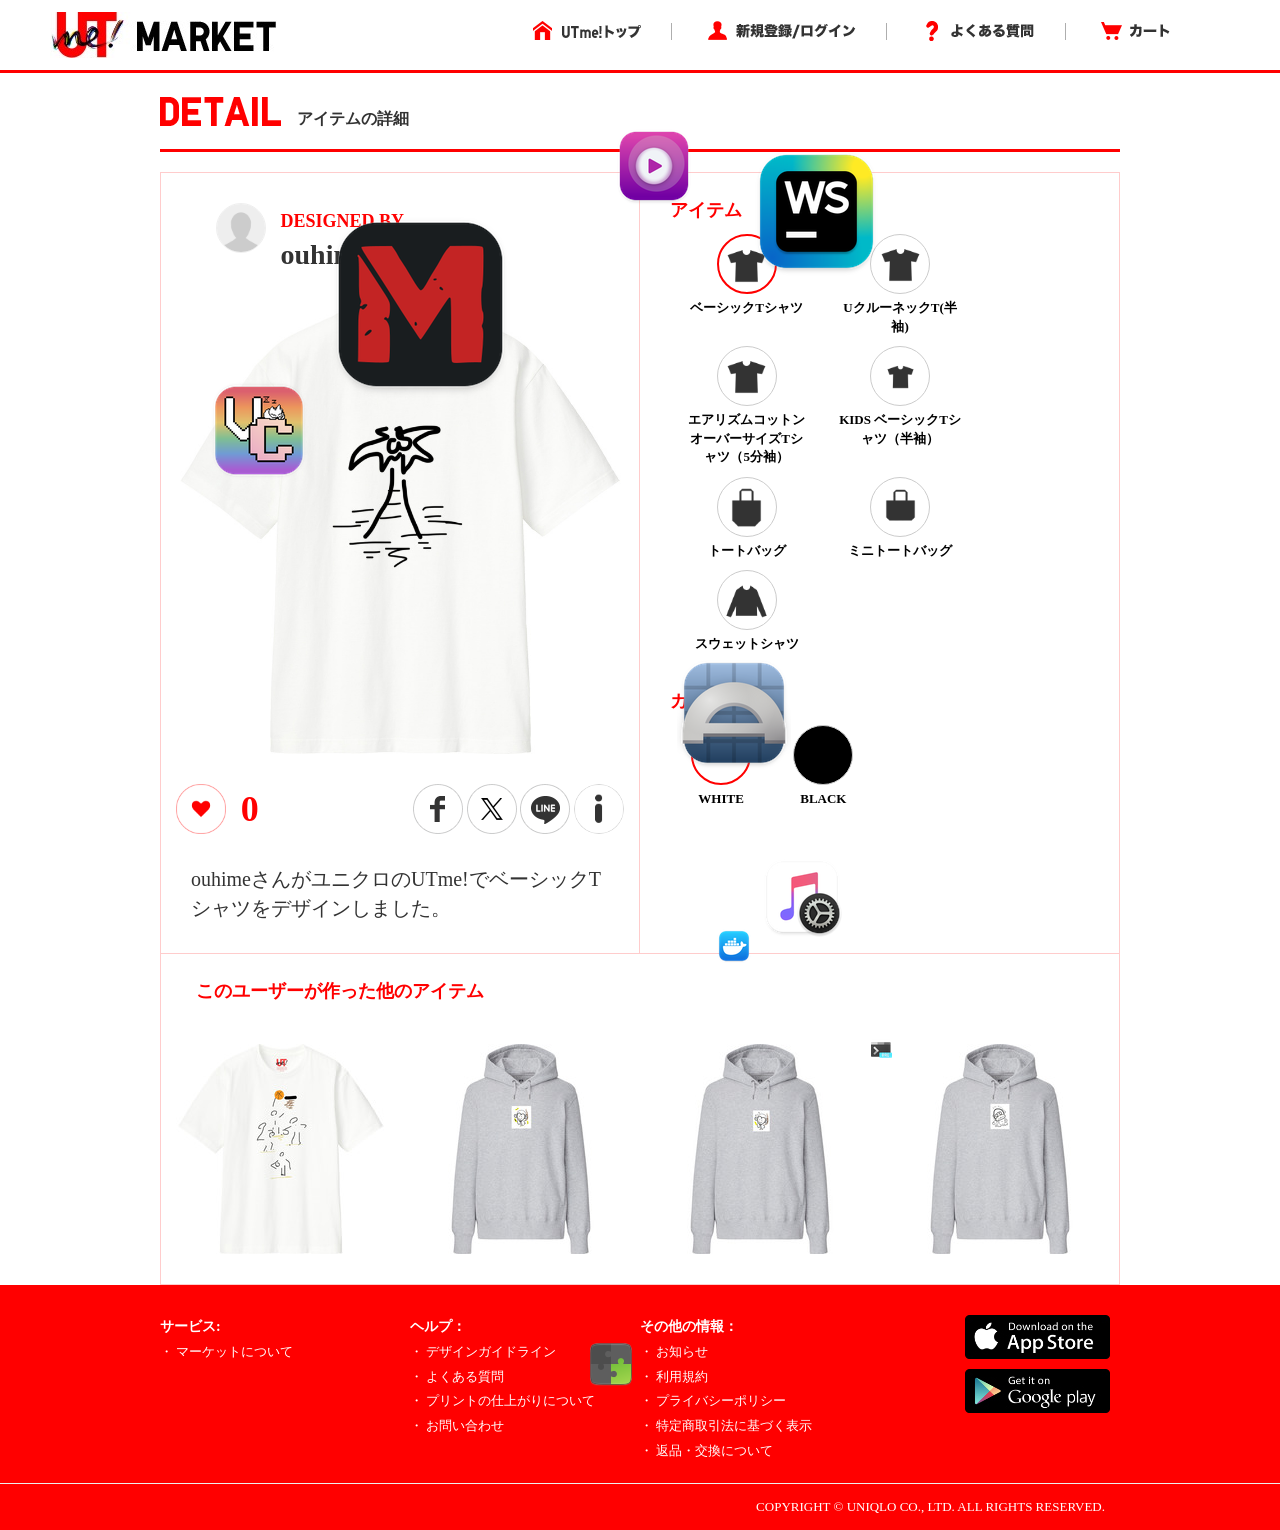 The width and height of the screenshot is (1280, 1530). What do you see at coordinates (611, 1364) in the screenshot?
I see `open browser extensions manager` at bounding box center [611, 1364].